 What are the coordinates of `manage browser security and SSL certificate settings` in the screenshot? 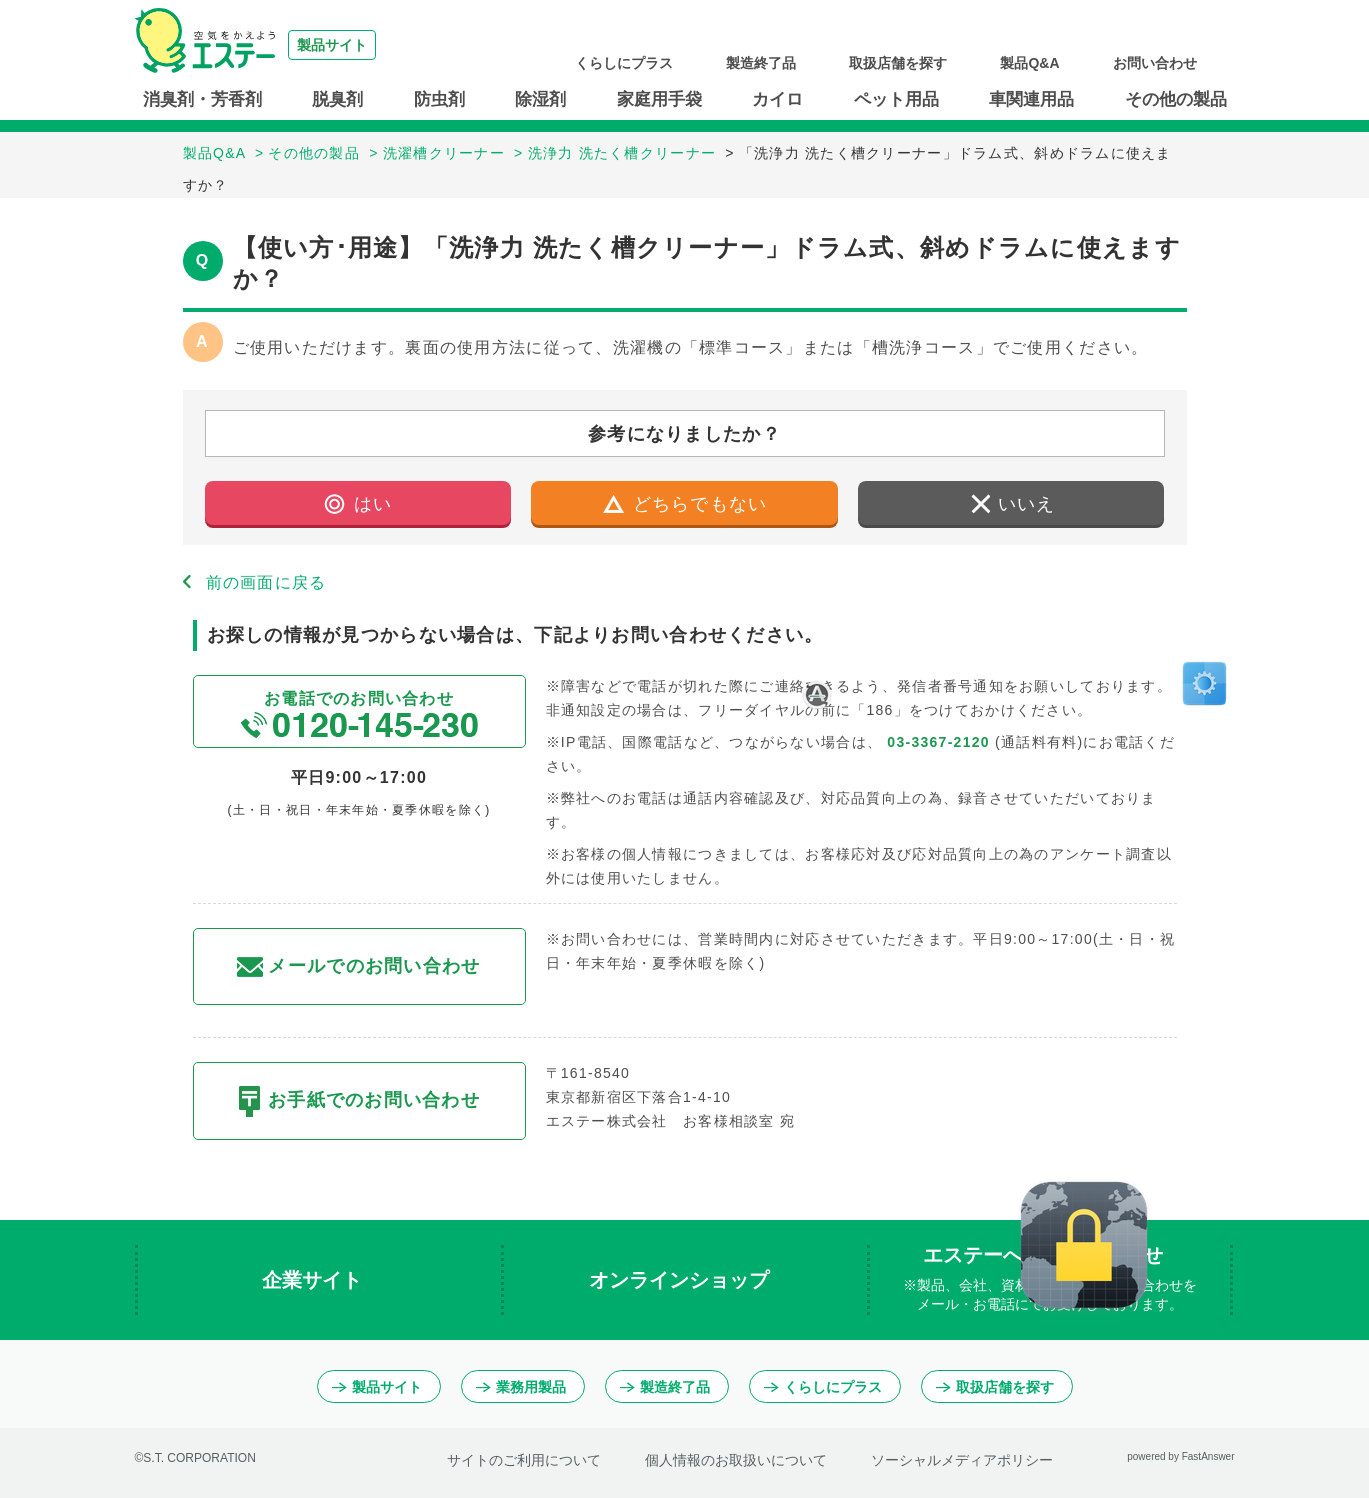 It's located at (1084, 1245).